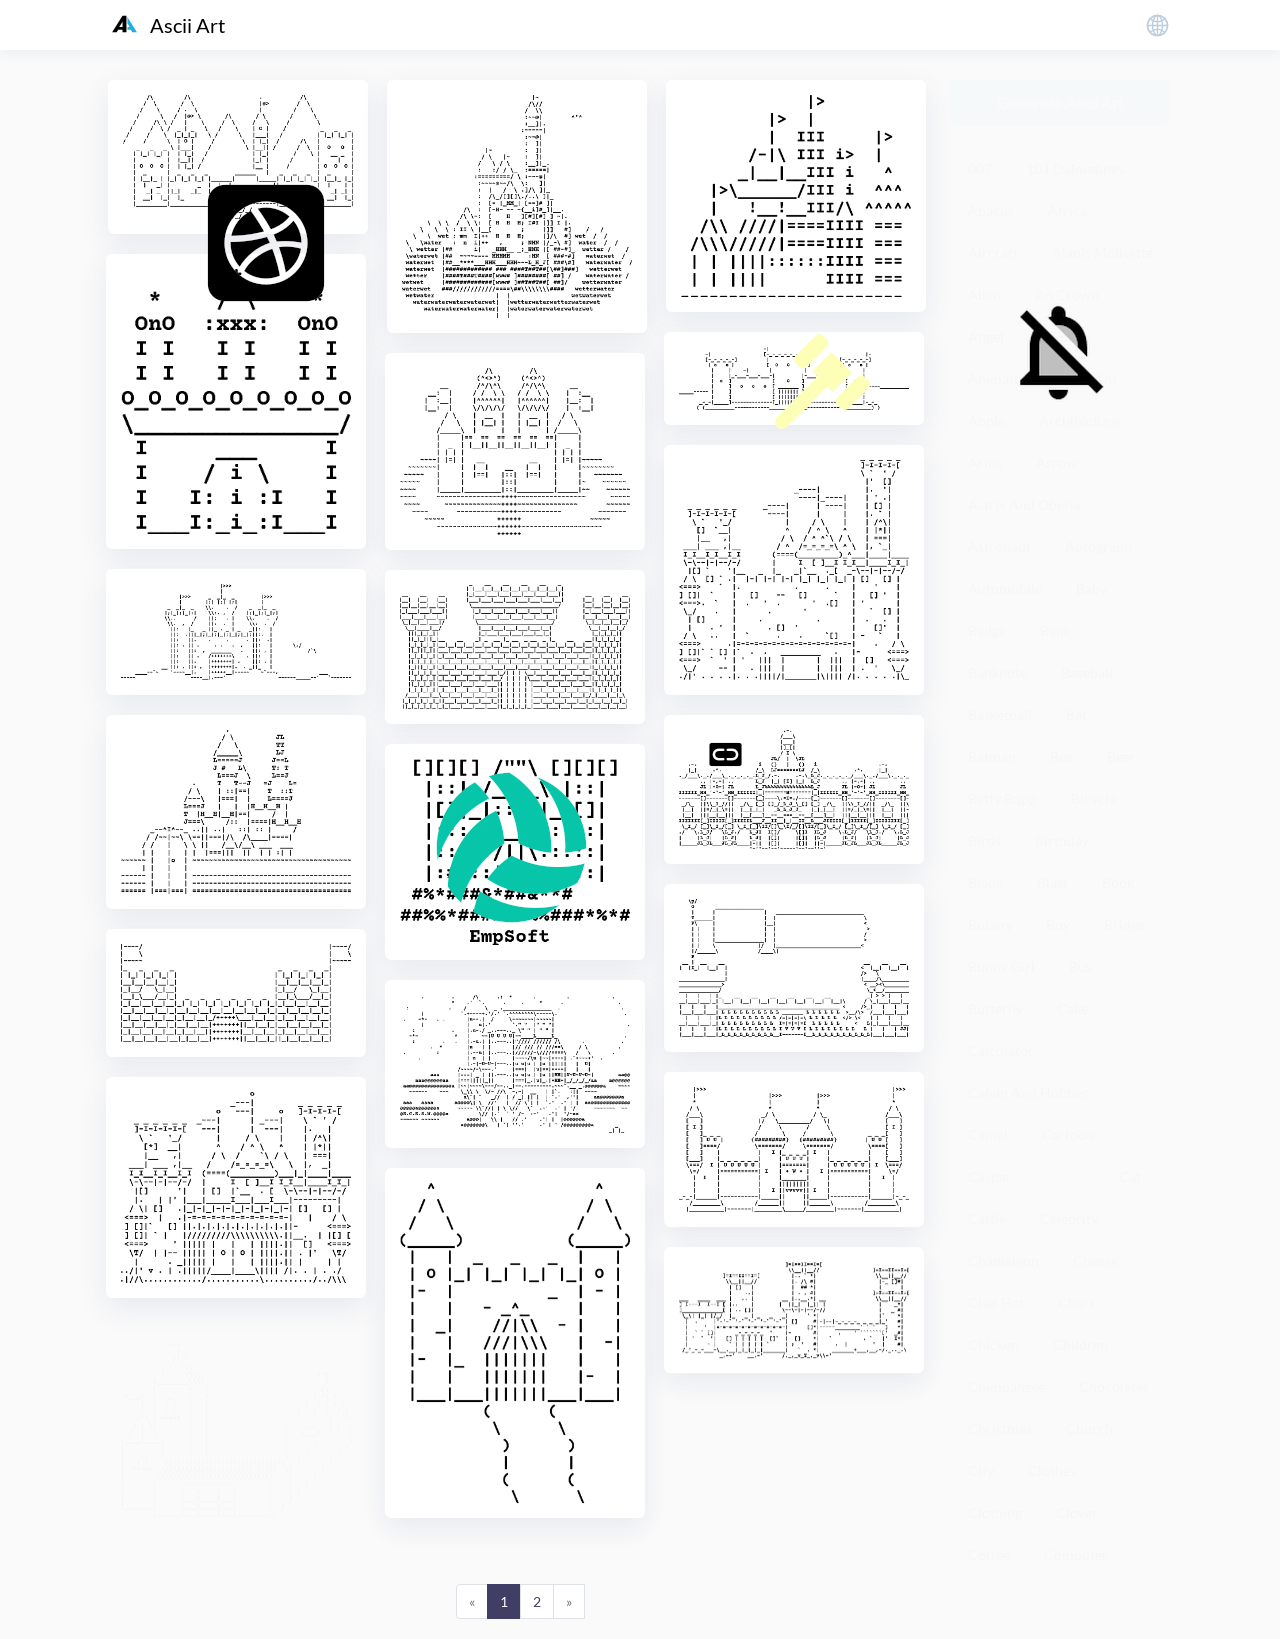 This screenshot has height=1639, width=1280. Describe the element at coordinates (266, 243) in the screenshot. I see `link to dribbble profile` at that location.